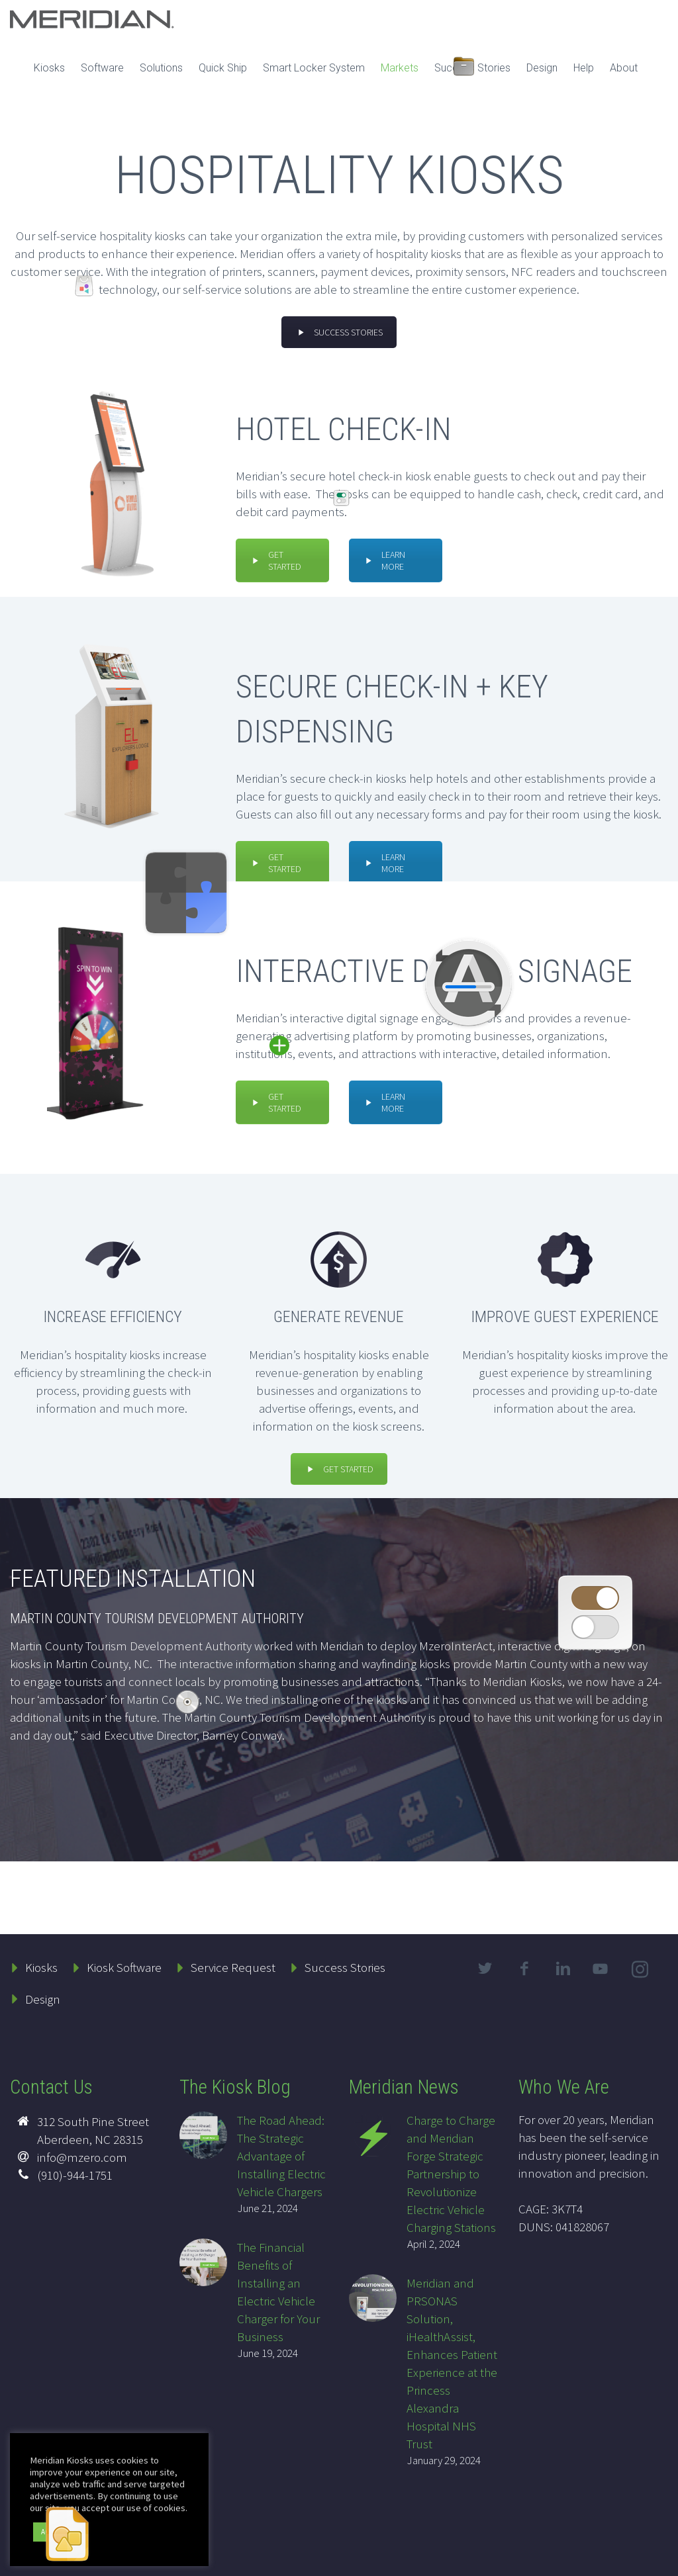 The height and width of the screenshot is (2576, 678). What do you see at coordinates (186, 893) in the screenshot?
I see `add or manage bluetooth plugins` at bounding box center [186, 893].